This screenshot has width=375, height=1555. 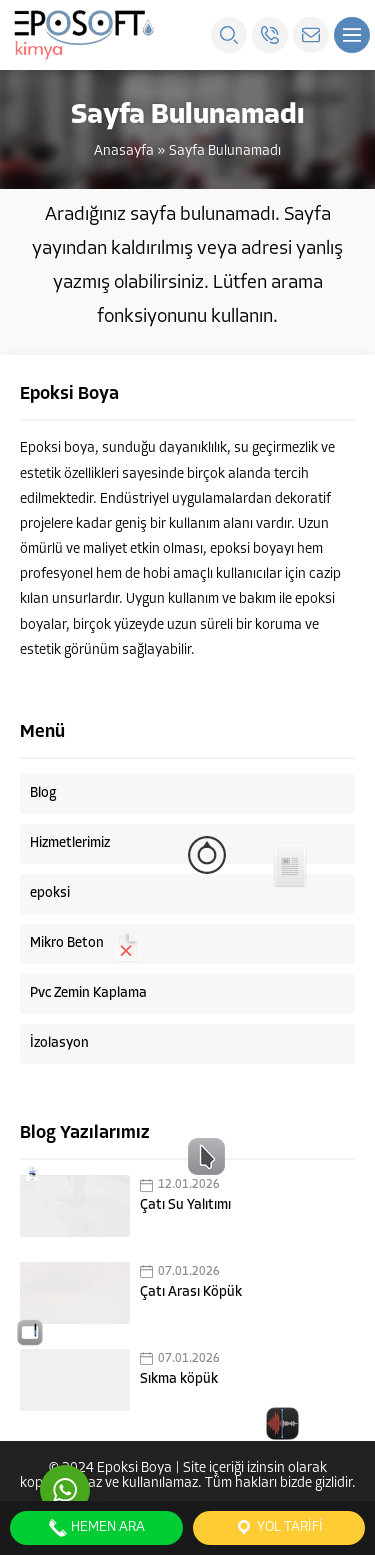 I want to click on document template file type, so click(x=290, y=866).